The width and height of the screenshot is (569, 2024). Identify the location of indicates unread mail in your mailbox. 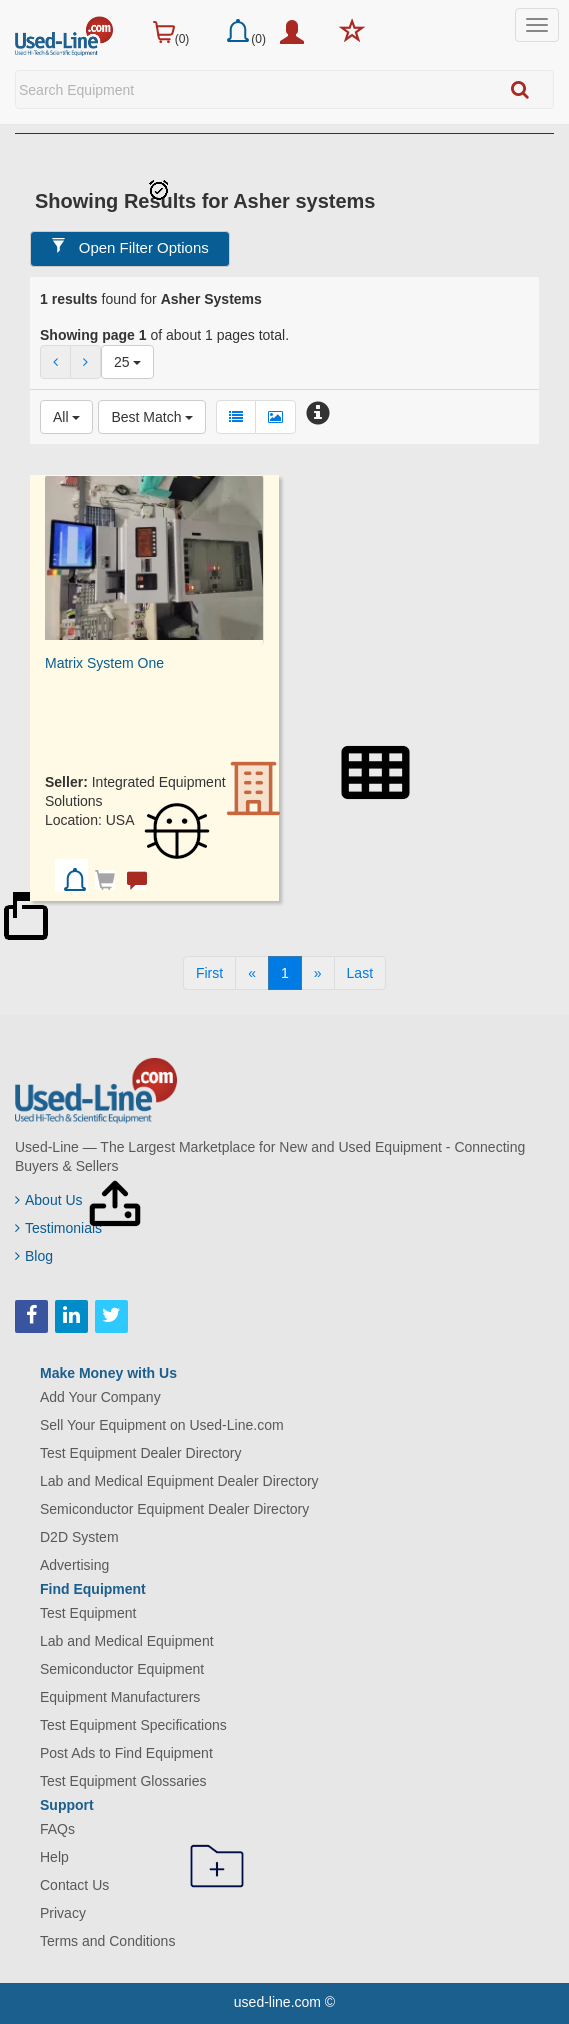
(26, 918).